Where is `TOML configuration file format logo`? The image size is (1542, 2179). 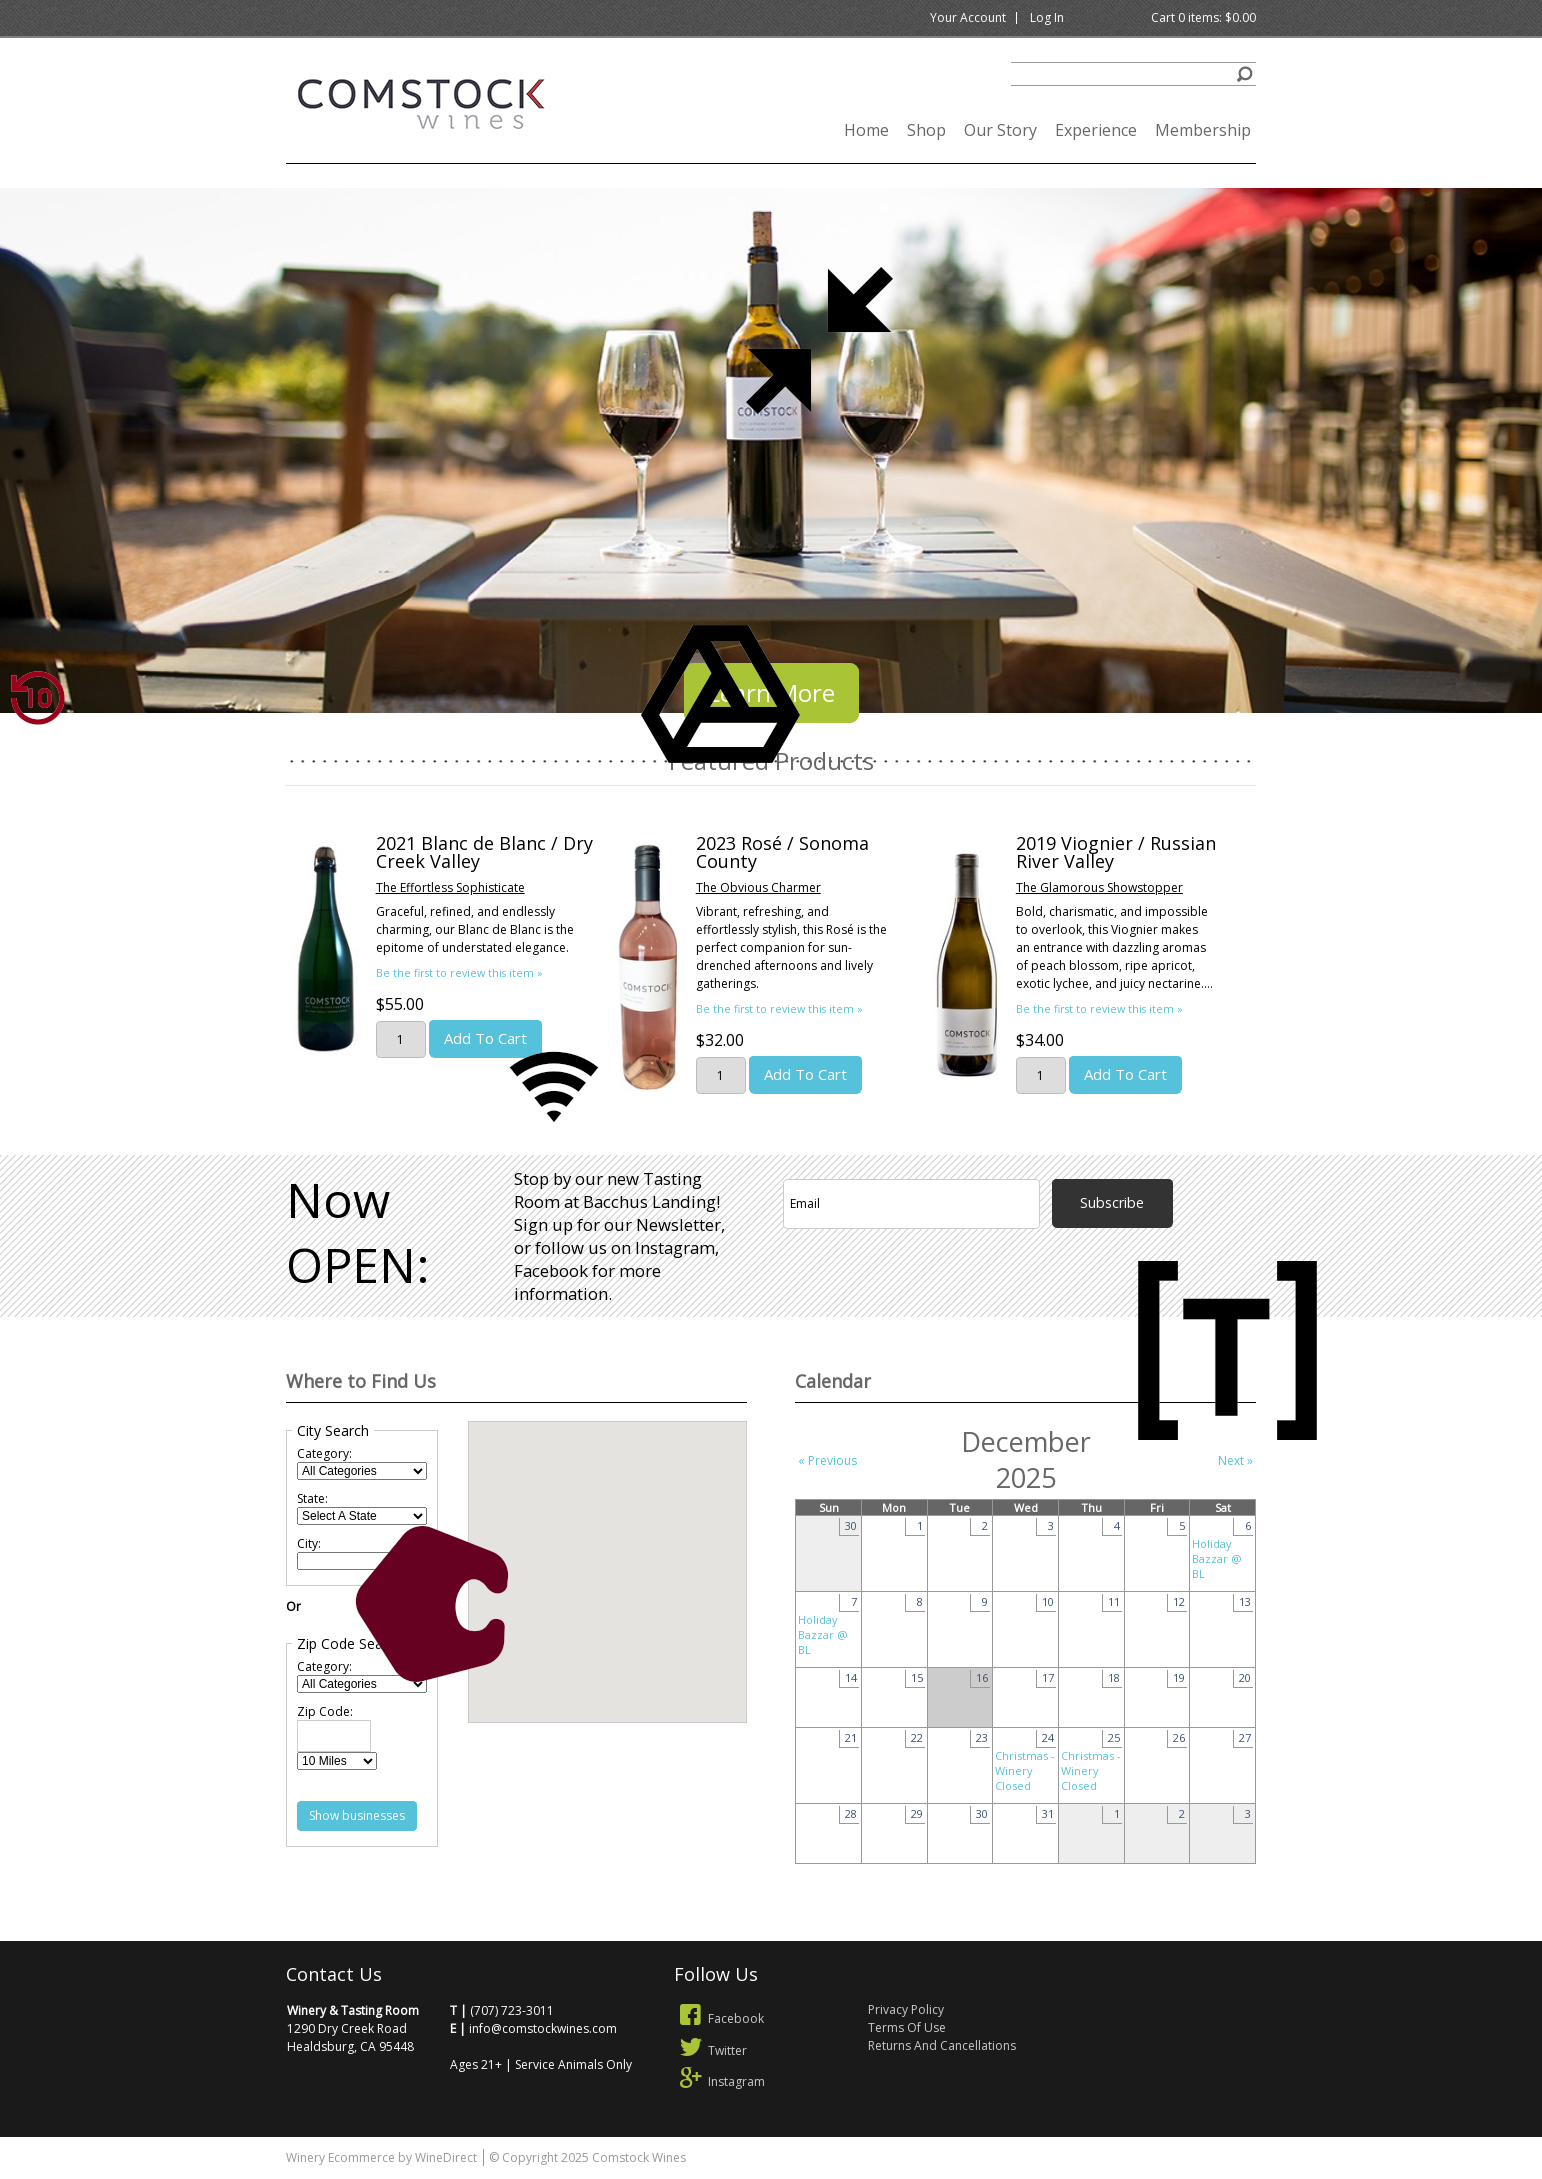 TOML configuration file format logo is located at coordinates (1227, 1350).